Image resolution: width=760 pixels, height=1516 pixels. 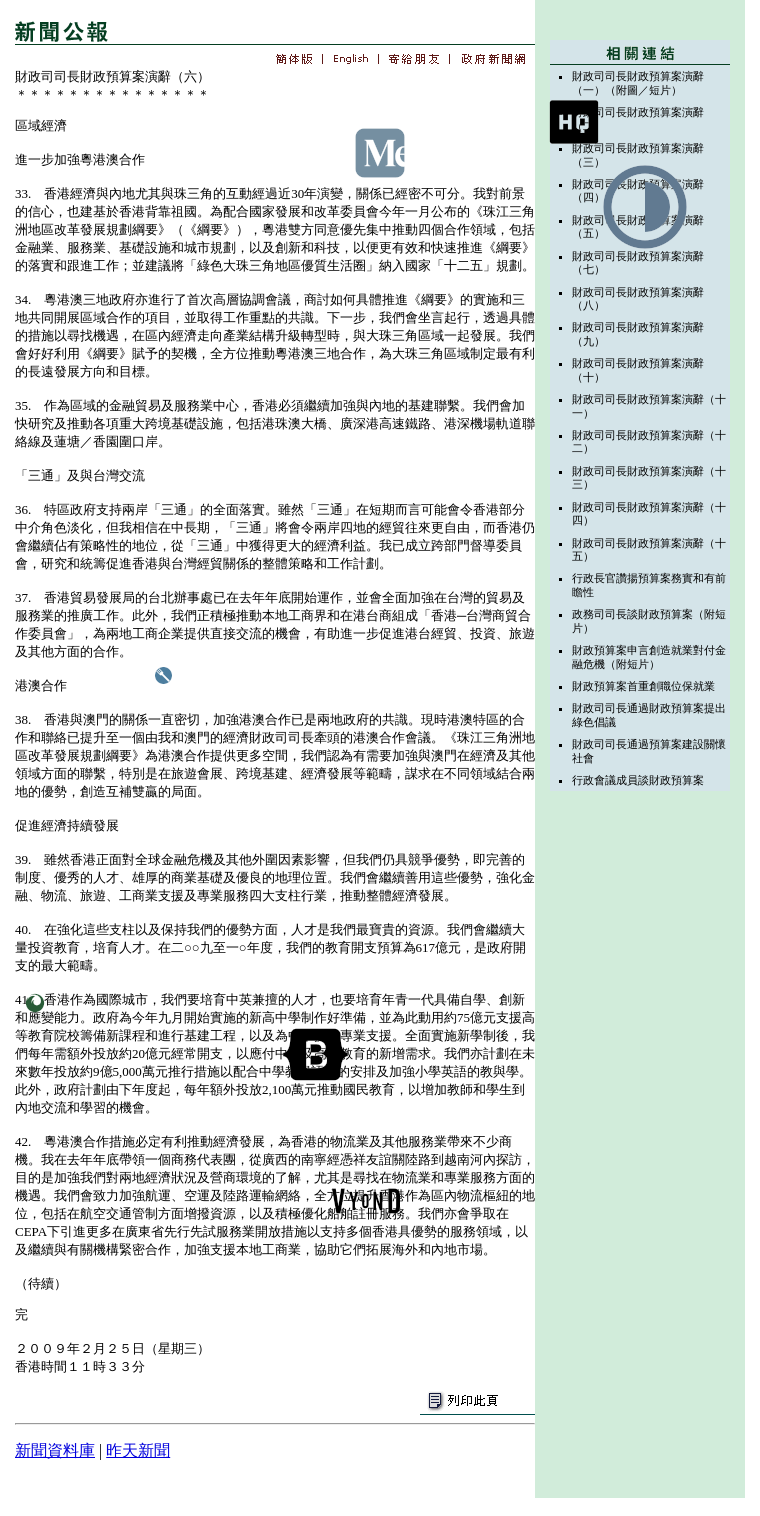 I want to click on bootstrap framework logo, so click(x=315, y=1054).